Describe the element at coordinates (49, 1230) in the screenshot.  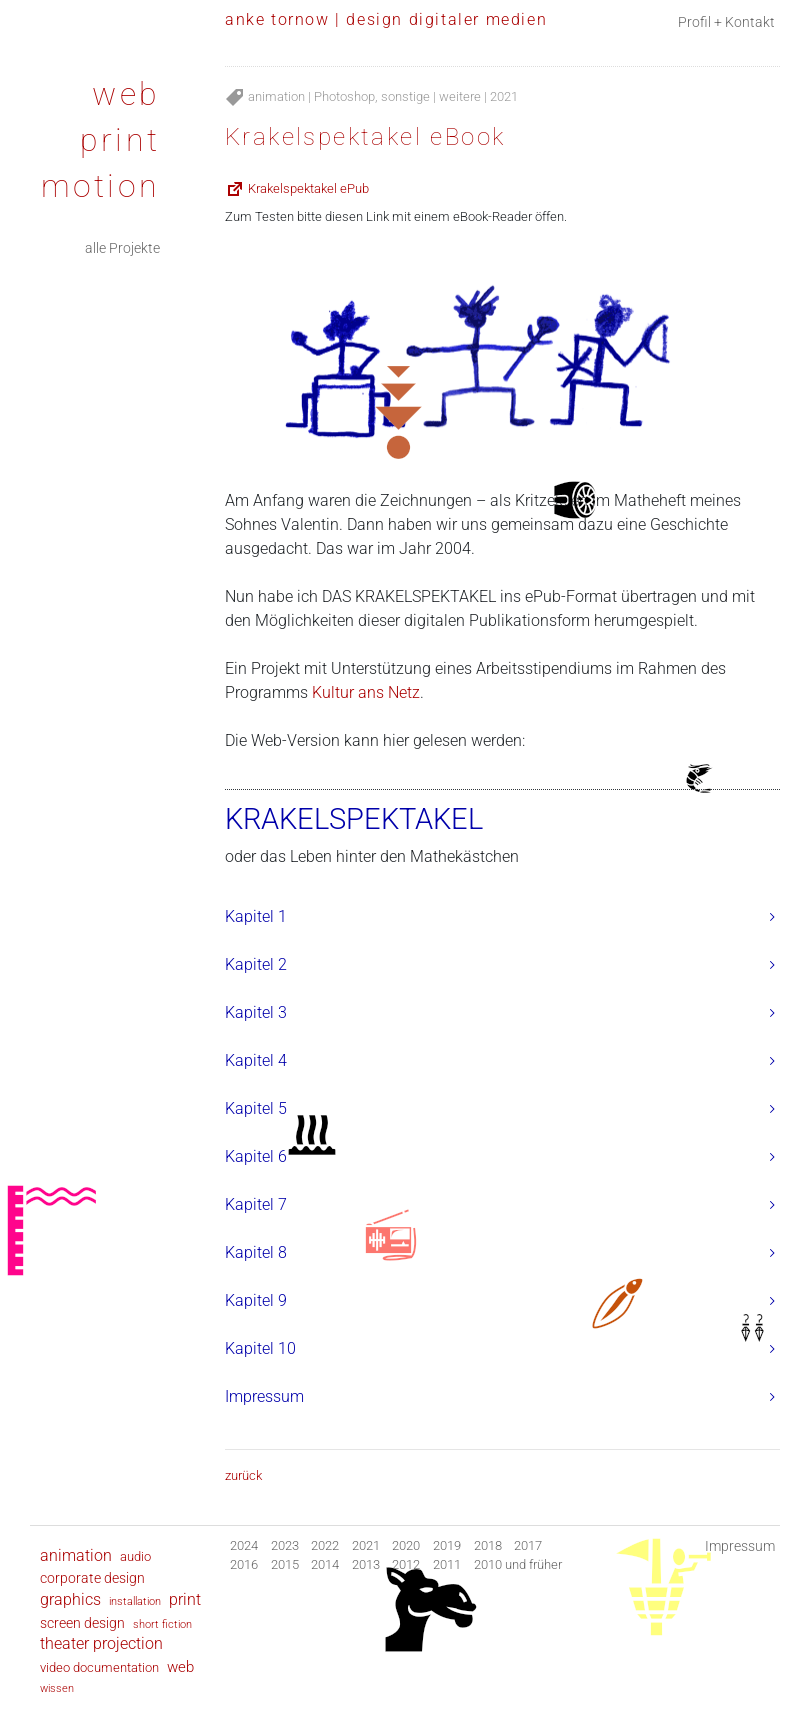
I see `indicates high tide water level` at that location.